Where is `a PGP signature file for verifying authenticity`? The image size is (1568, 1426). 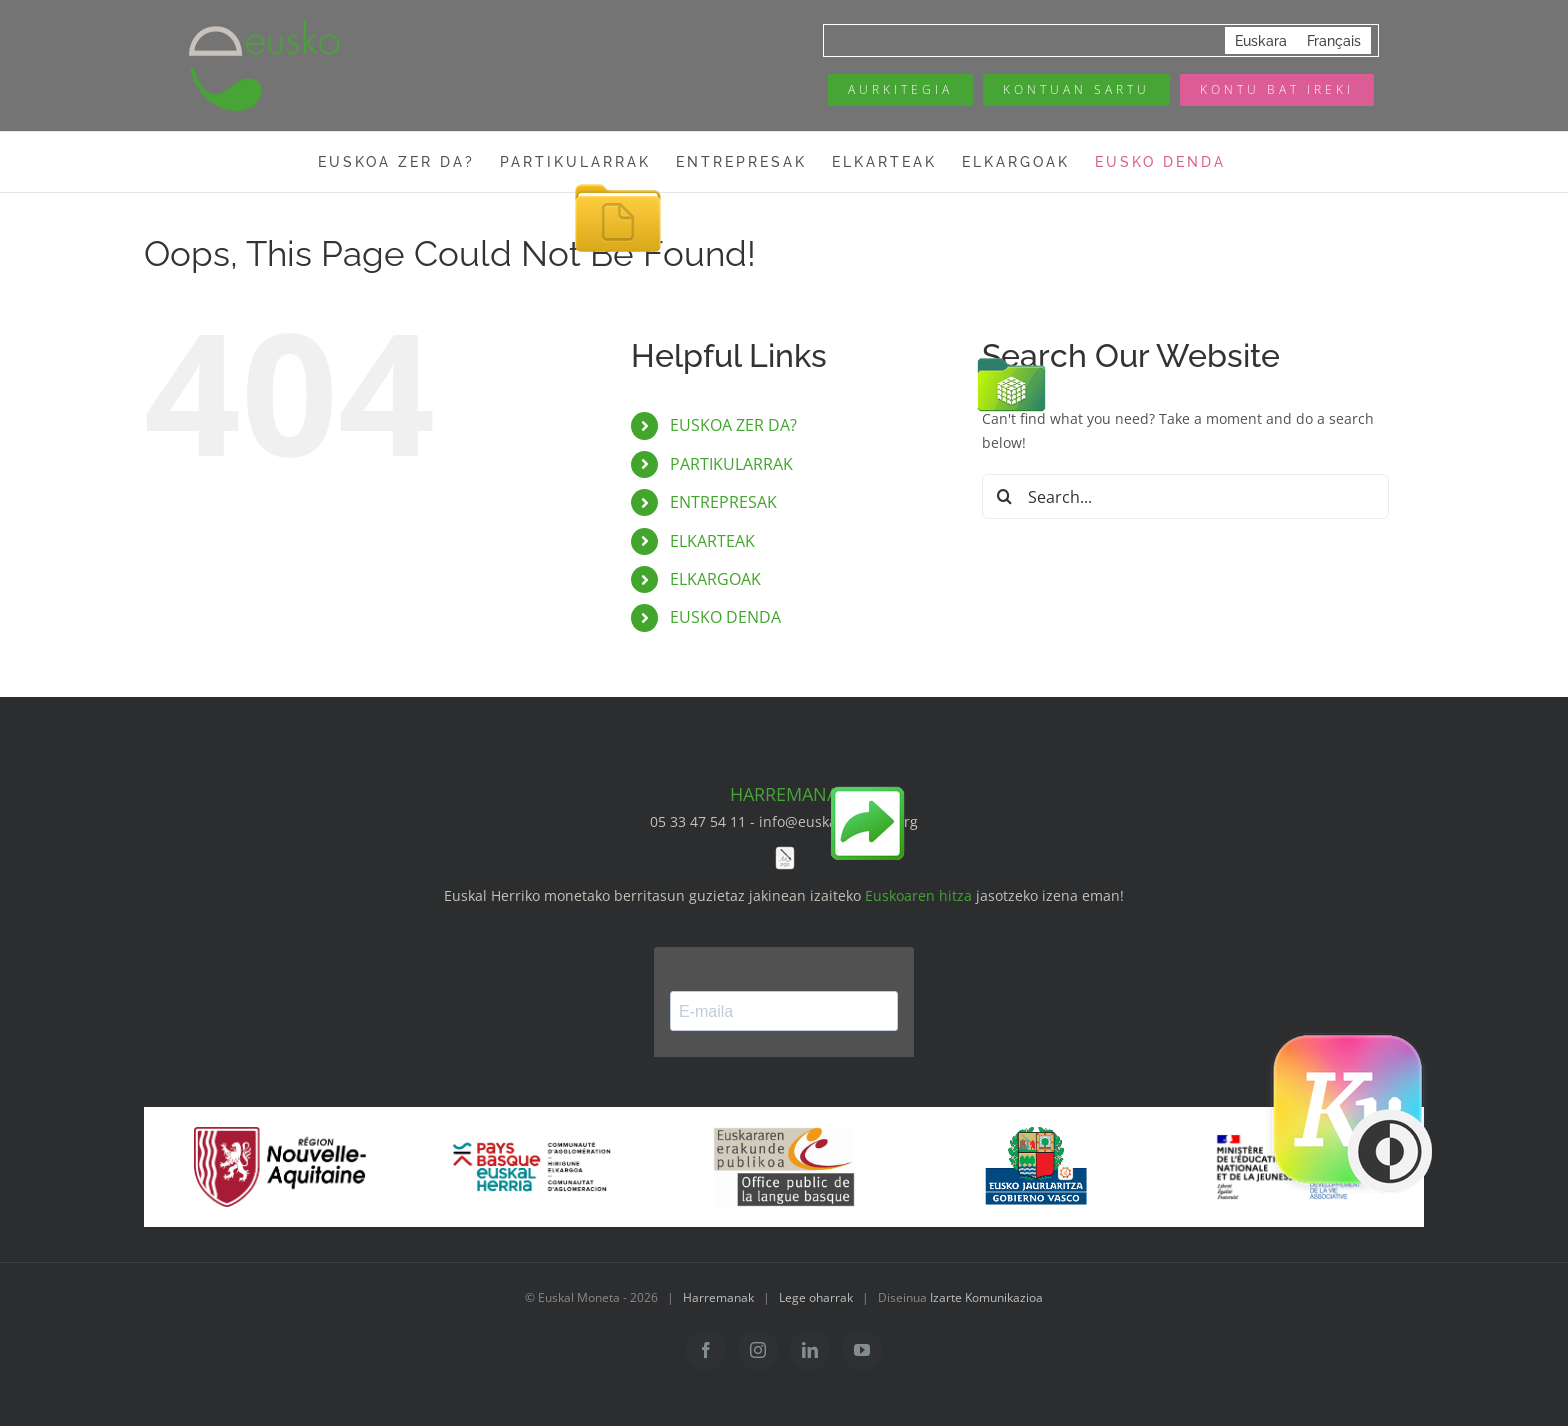 a PGP signature file for verifying authenticity is located at coordinates (785, 858).